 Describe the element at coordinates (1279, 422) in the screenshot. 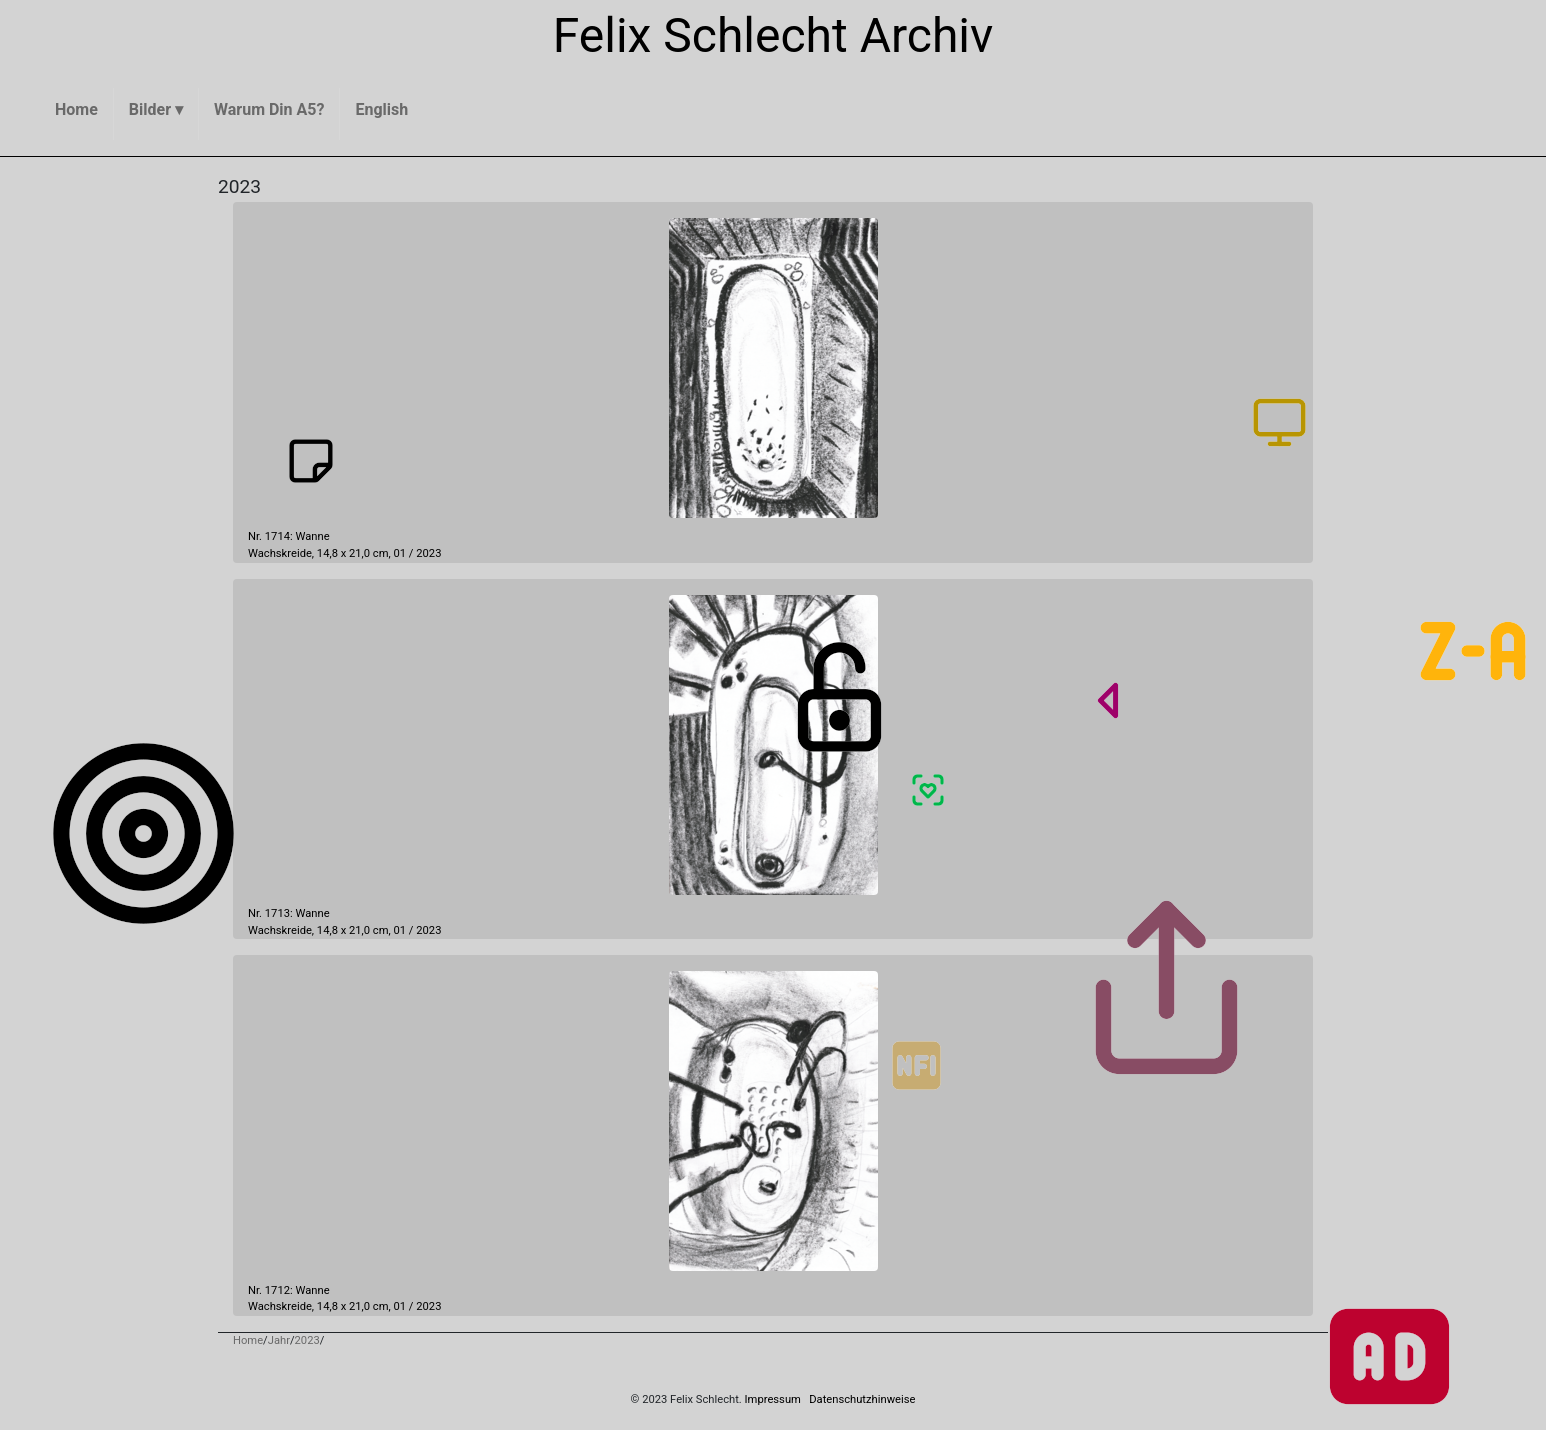

I see `switch to desktop display mode` at that location.